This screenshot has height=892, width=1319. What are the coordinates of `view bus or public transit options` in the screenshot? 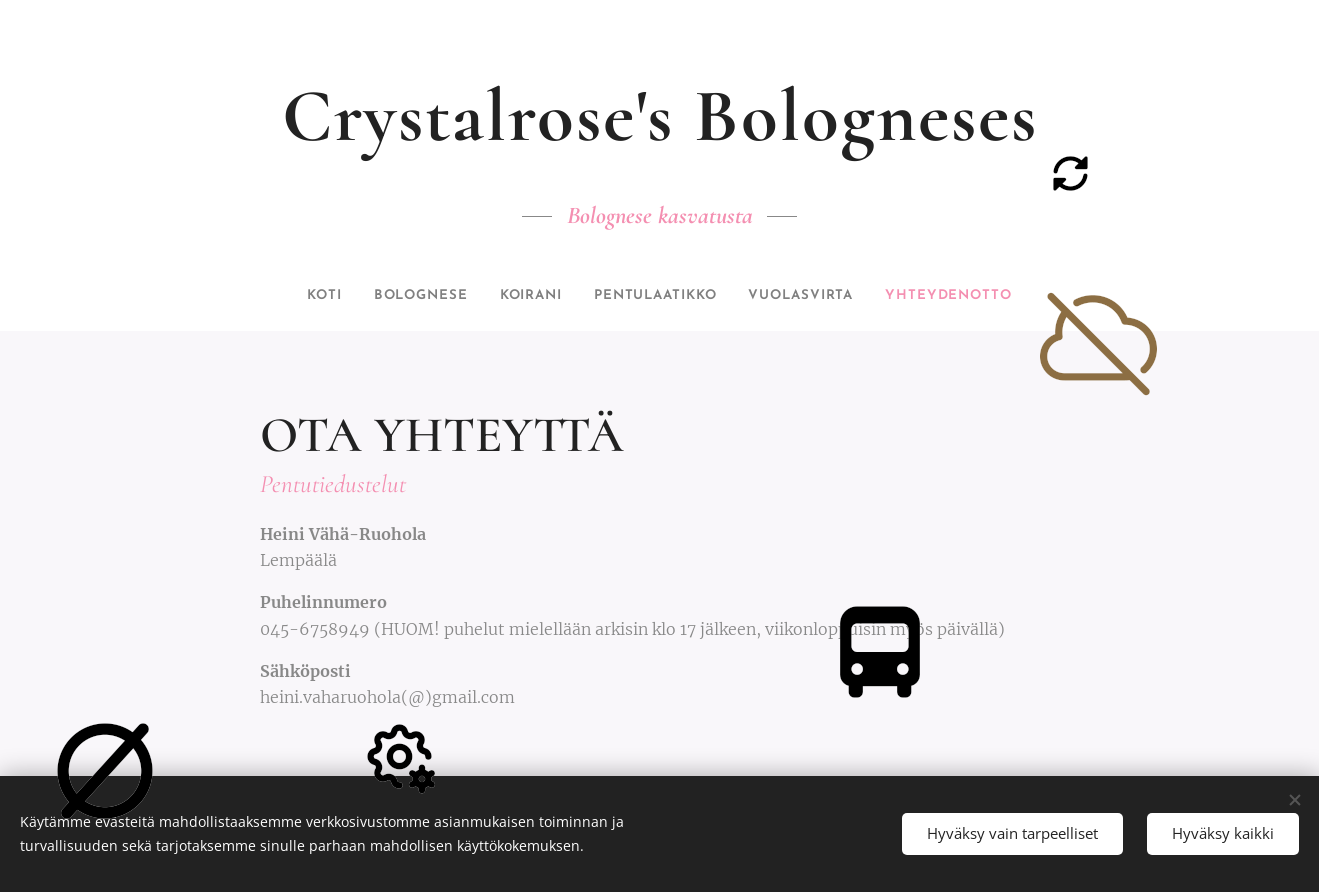 It's located at (880, 652).